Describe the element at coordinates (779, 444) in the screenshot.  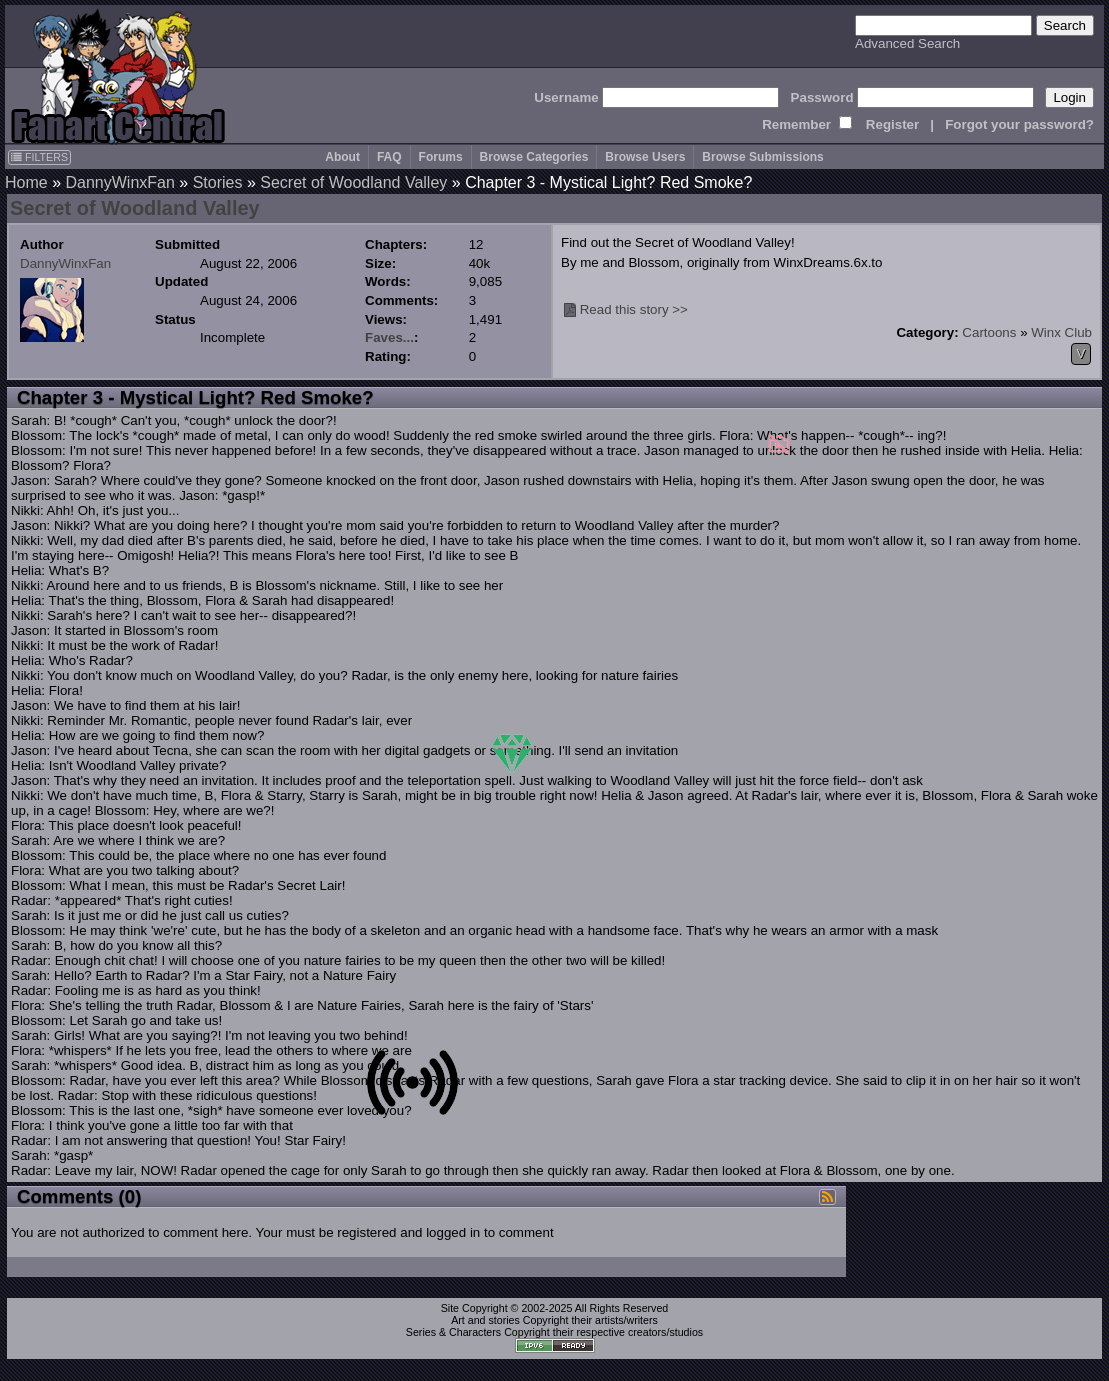
I see `camera is disabled or unavailable` at that location.